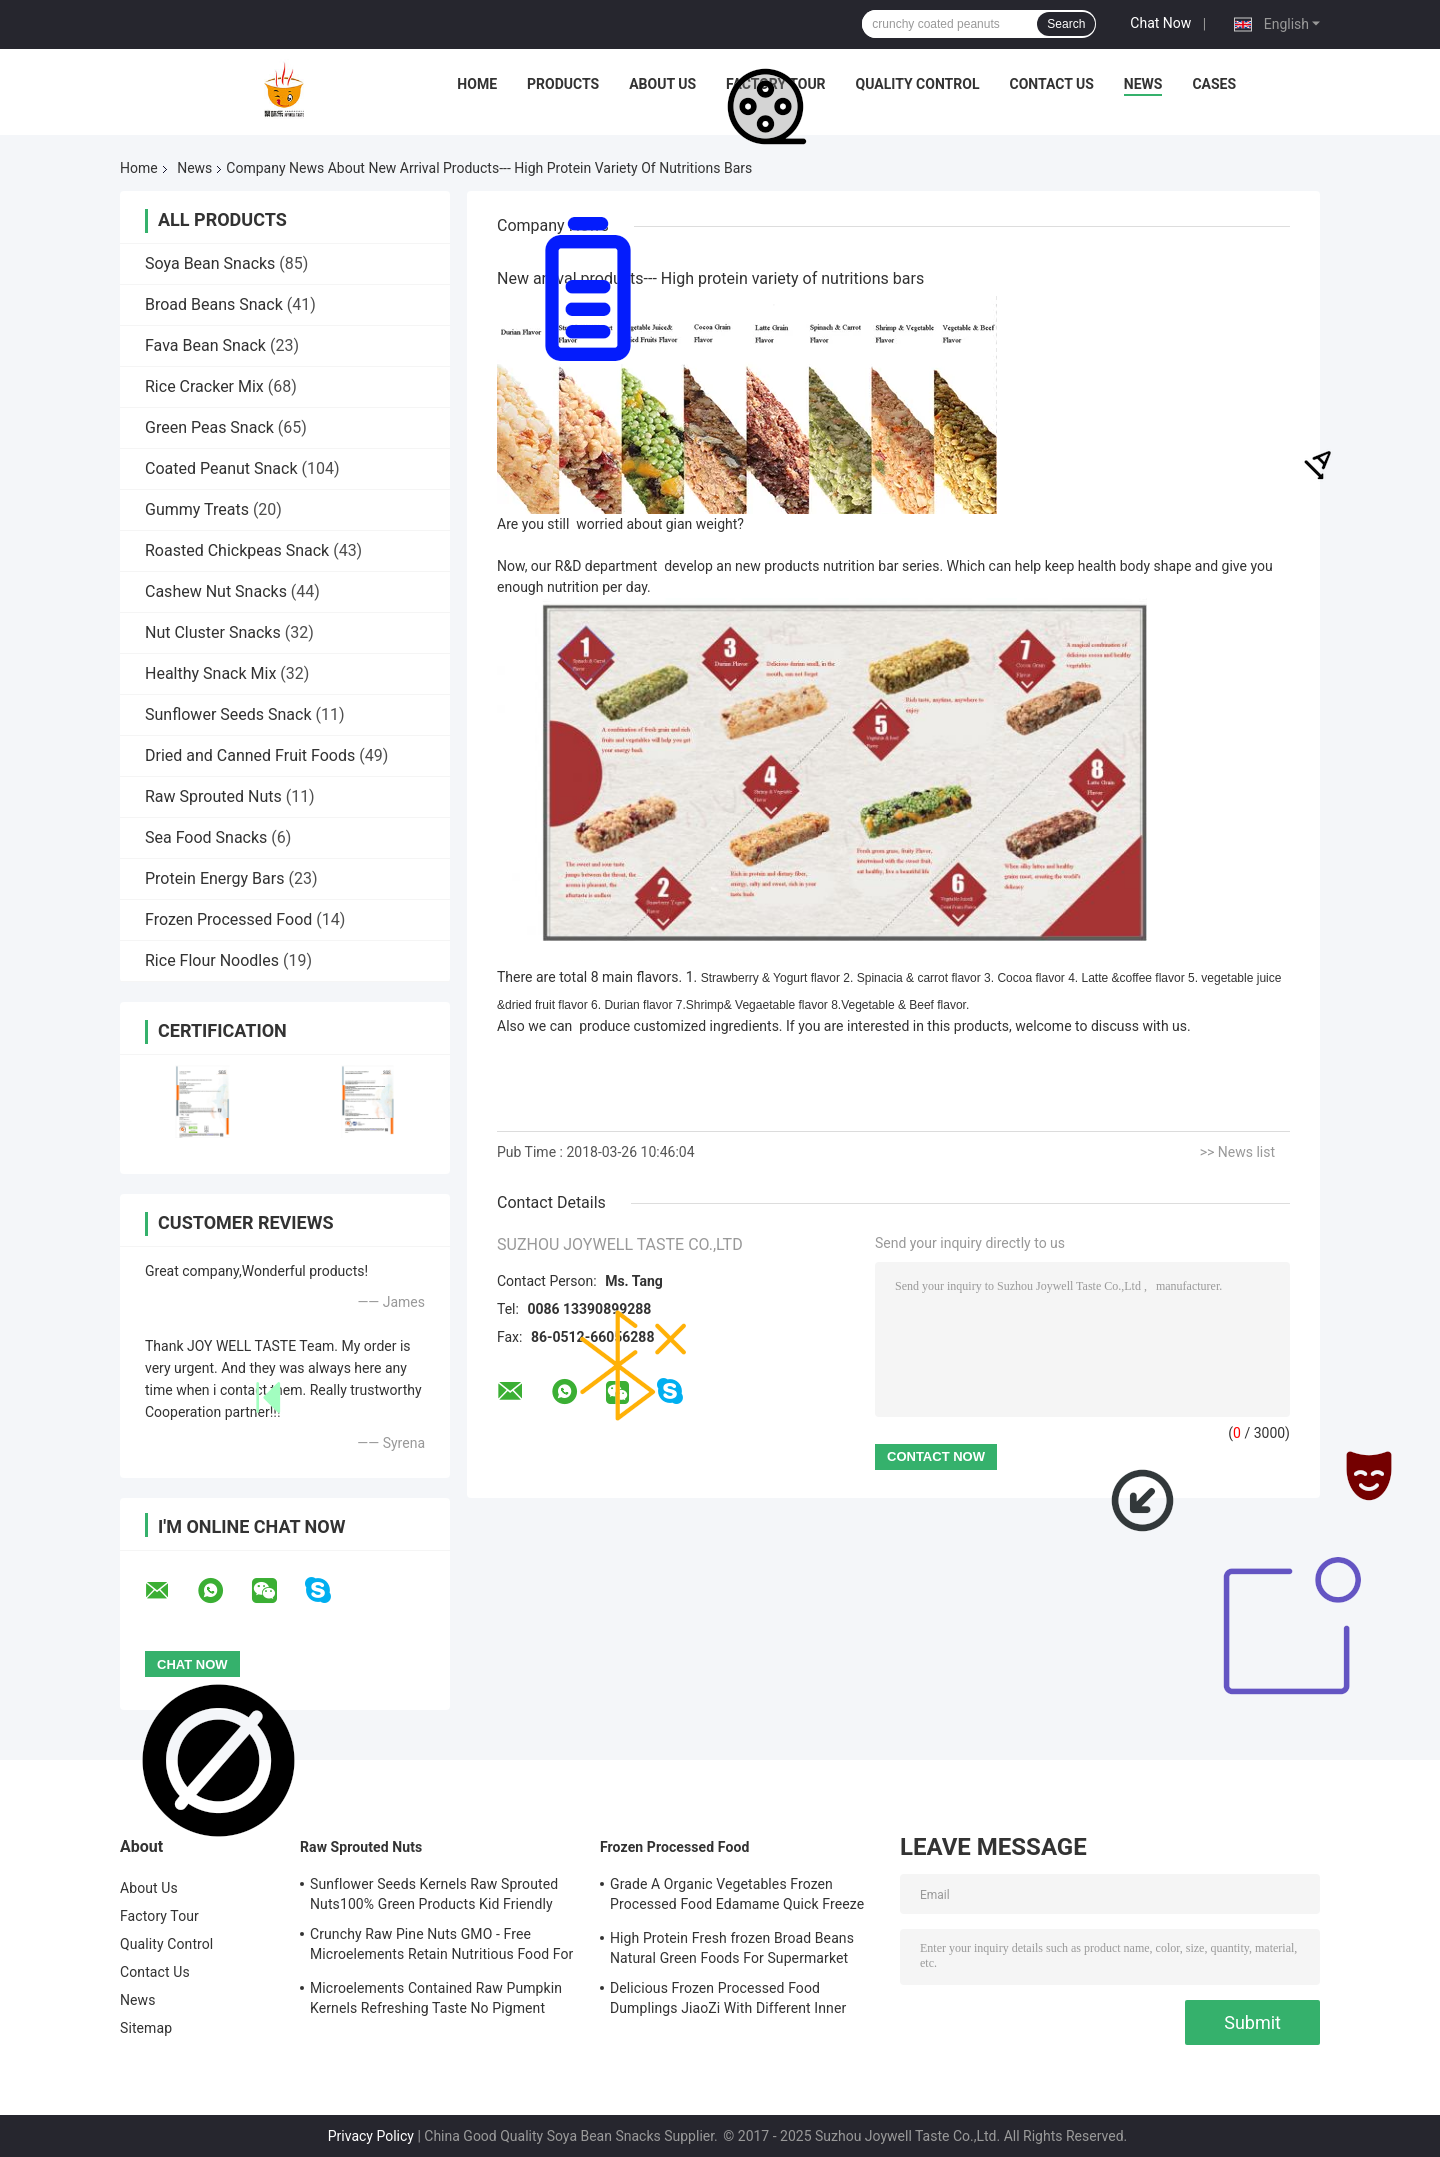 Image resolution: width=1440 pixels, height=2157 pixels. I want to click on browse video or movie content, so click(765, 106).